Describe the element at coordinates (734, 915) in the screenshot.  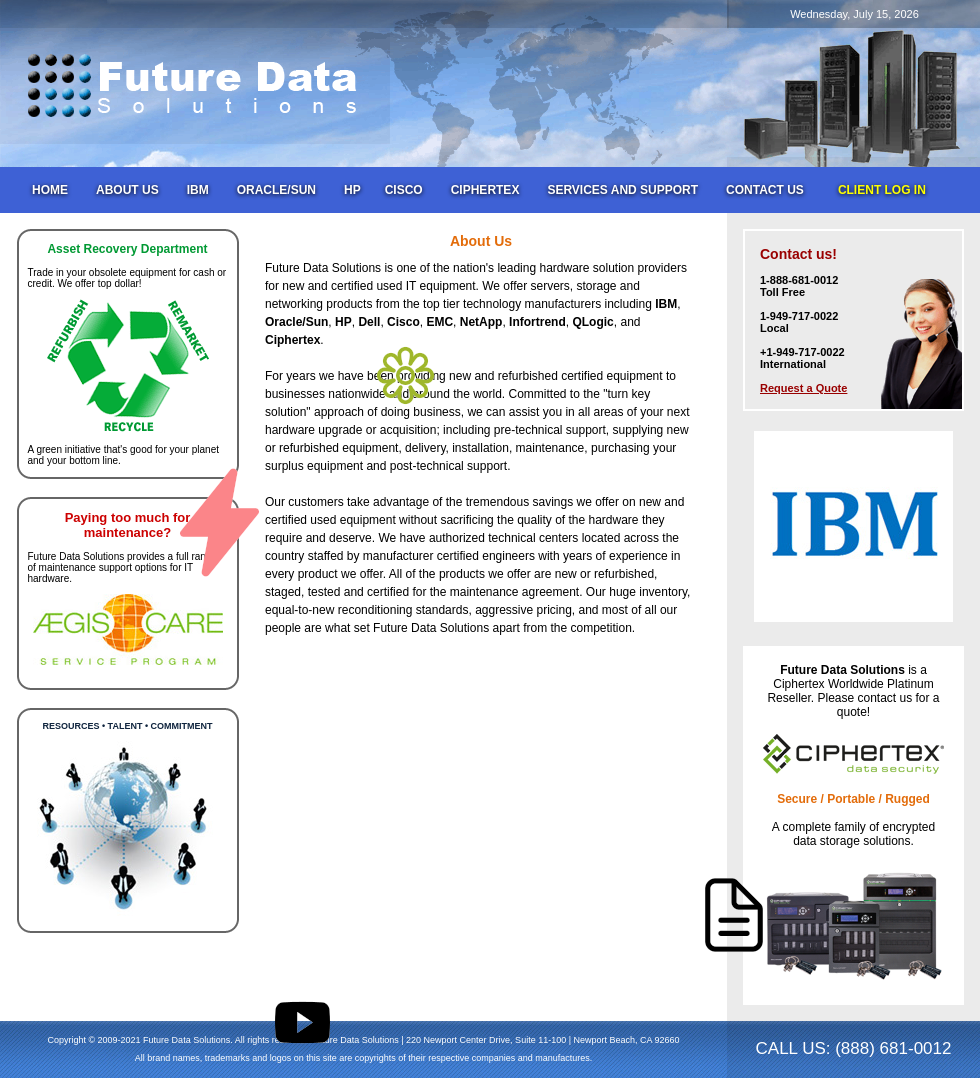
I see `view document details` at that location.